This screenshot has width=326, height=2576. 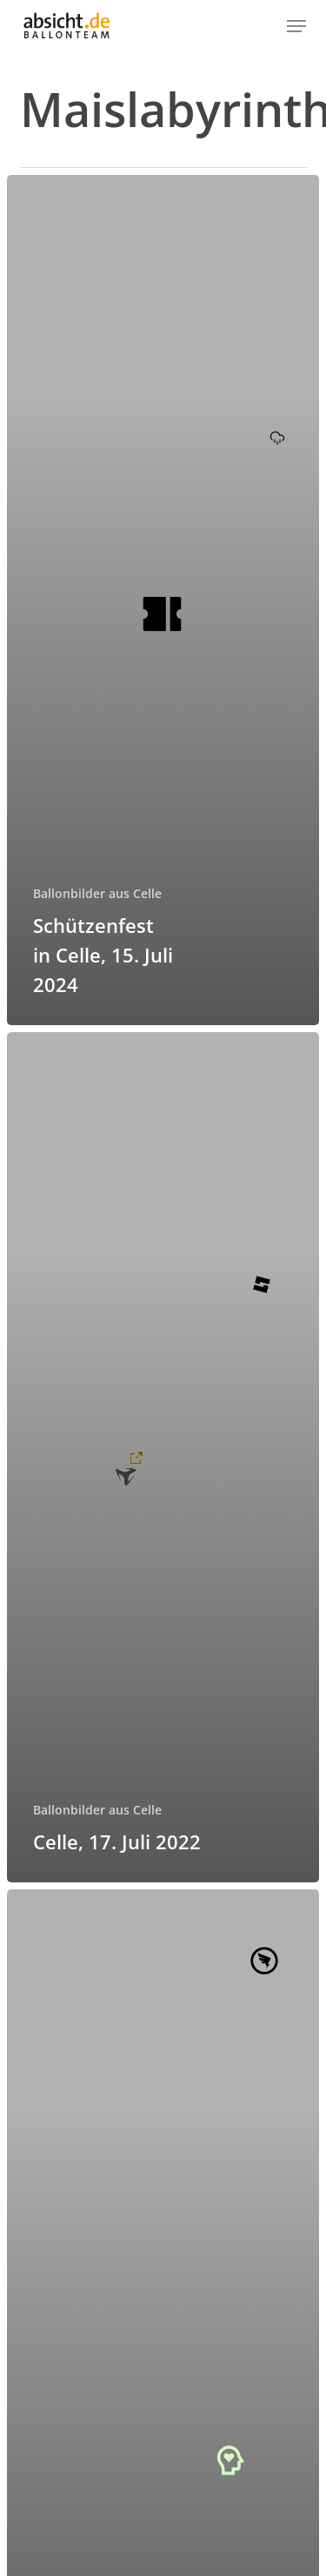 What do you see at coordinates (162, 614) in the screenshot?
I see `view available coupons or discounts` at bounding box center [162, 614].